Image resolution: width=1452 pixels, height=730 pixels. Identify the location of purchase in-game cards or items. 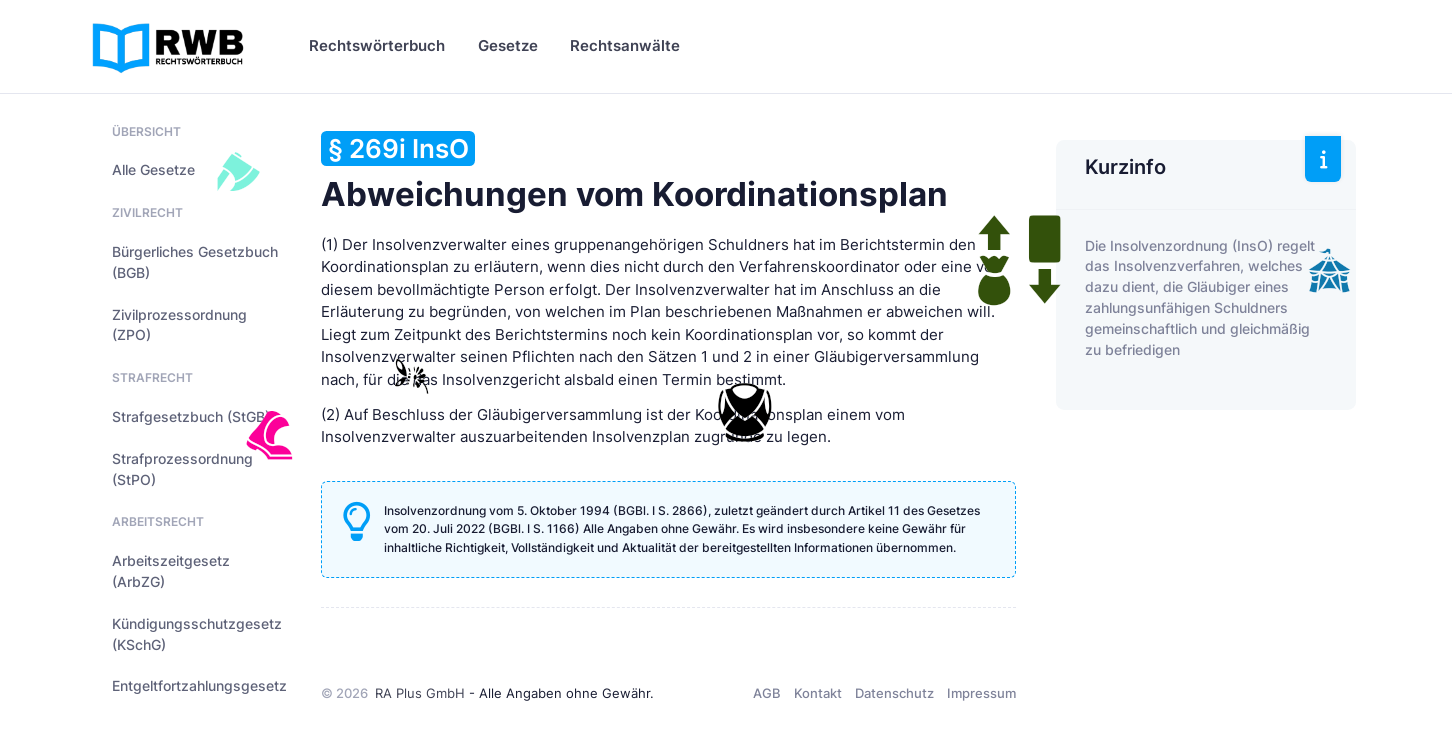
(1019, 259).